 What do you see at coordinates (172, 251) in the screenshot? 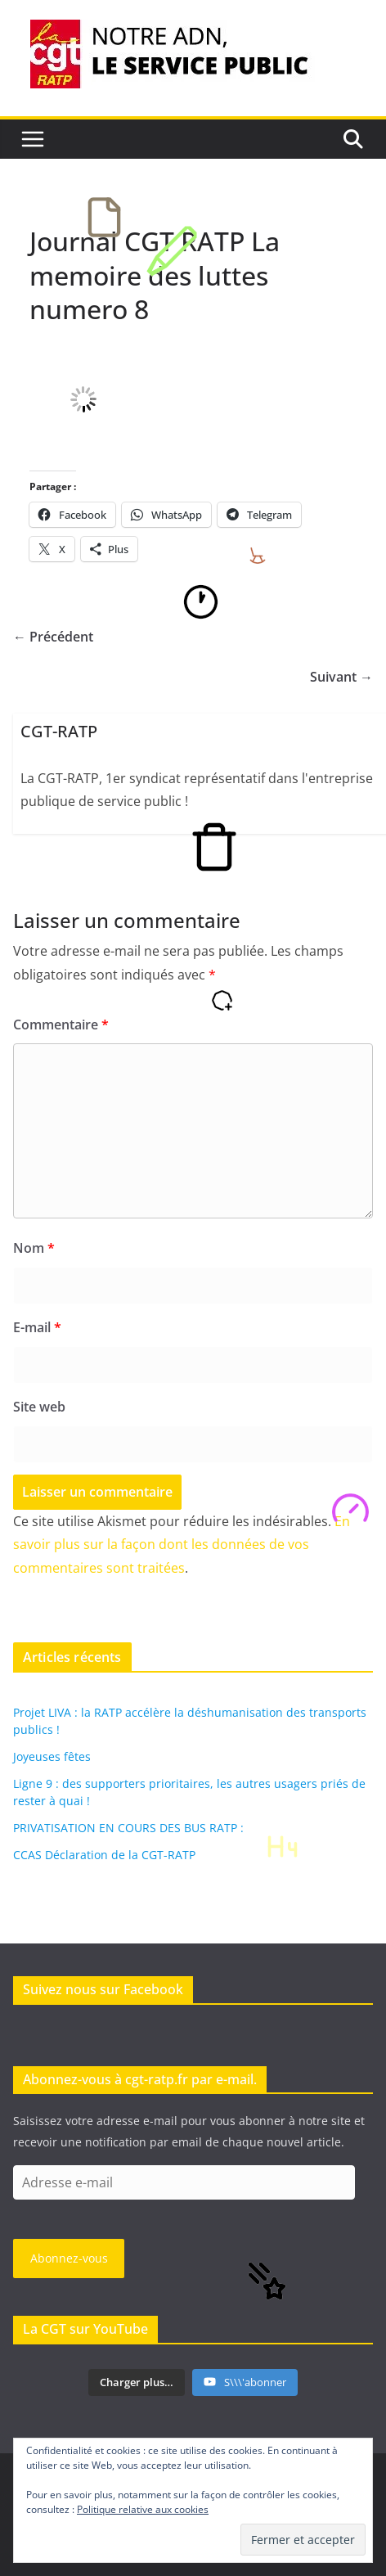
I see `edit this item` at bounding box center [172, 251].